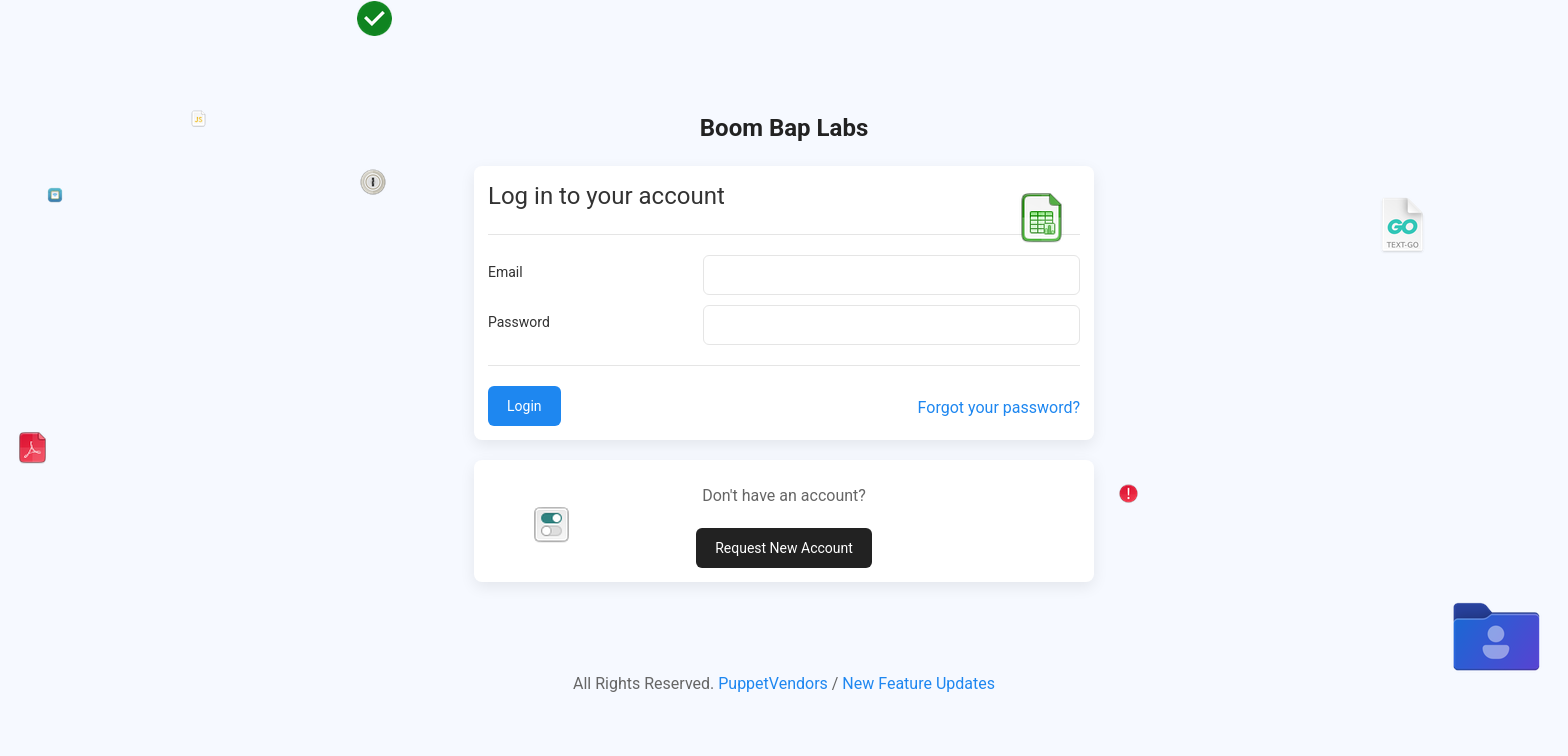 This screenshot has width=1568, height=756. What do you see at coordinates (1496, 639) in the screenshot?
I see `open user profile folder` at bounding box center [1496, 639].